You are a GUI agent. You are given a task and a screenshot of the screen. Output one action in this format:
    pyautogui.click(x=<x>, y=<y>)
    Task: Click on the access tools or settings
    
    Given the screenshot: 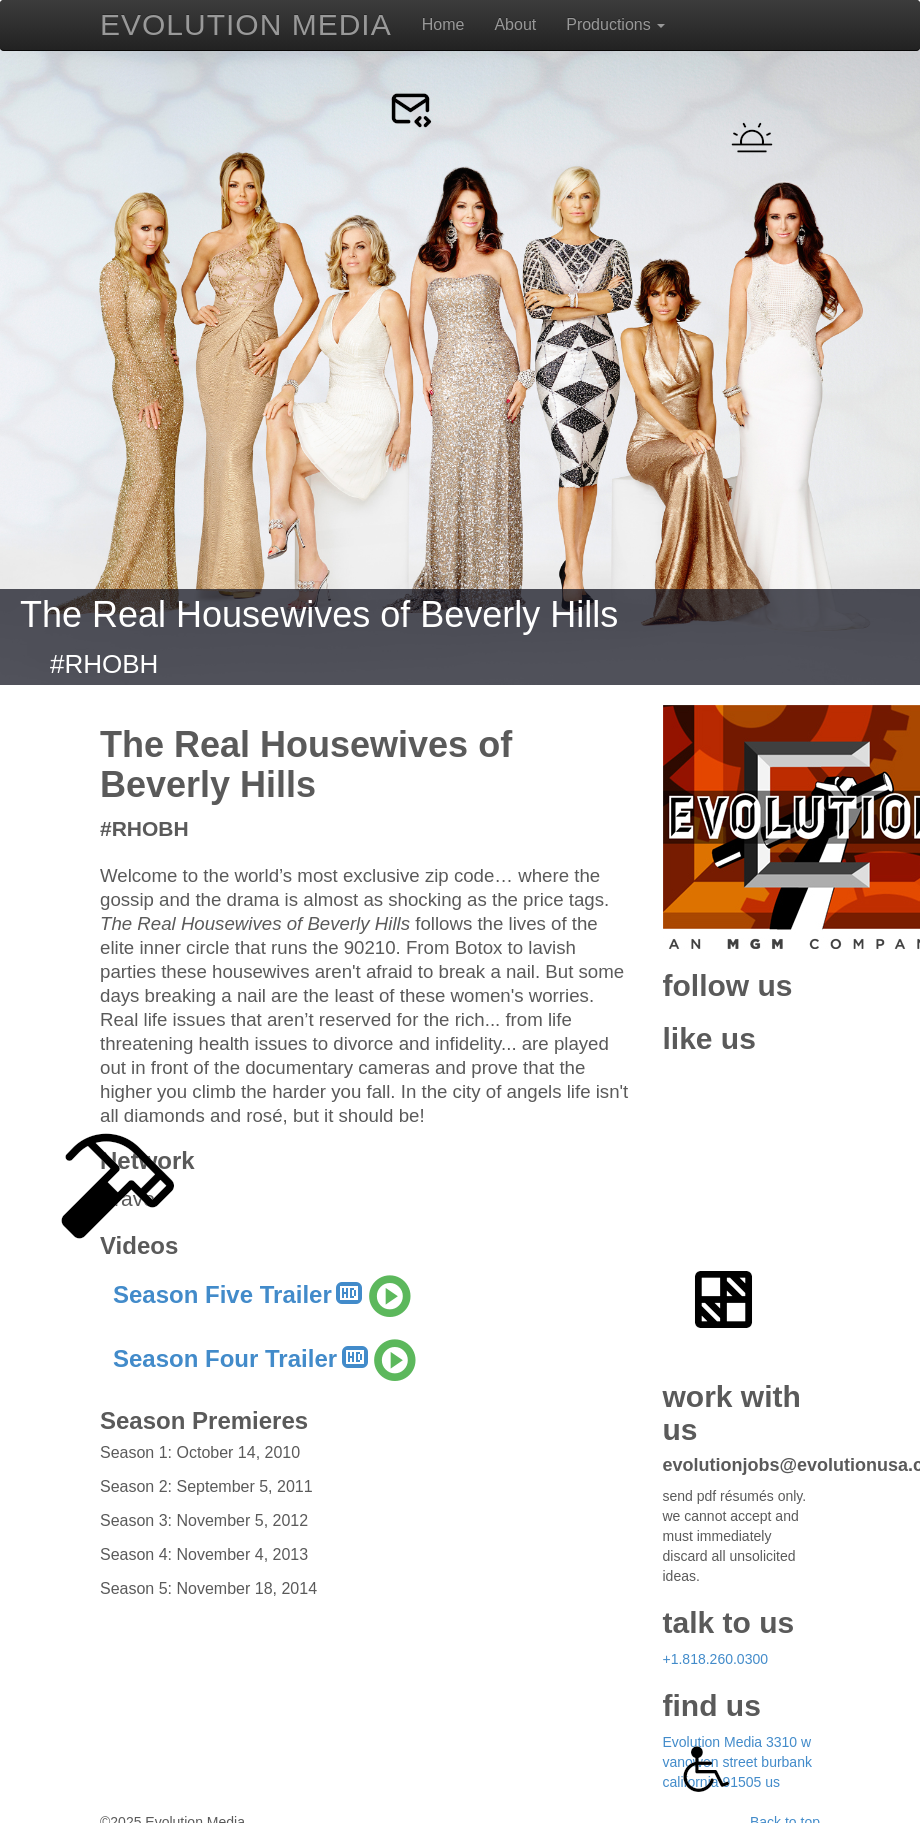 What is the action you would take?
    pyautogui.click(x=112, y=1188)
    